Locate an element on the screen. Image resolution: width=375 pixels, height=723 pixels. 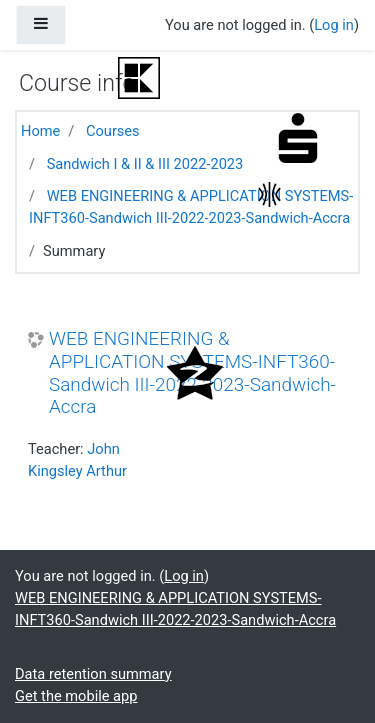
talos logo is located at coordinates (269, 194).